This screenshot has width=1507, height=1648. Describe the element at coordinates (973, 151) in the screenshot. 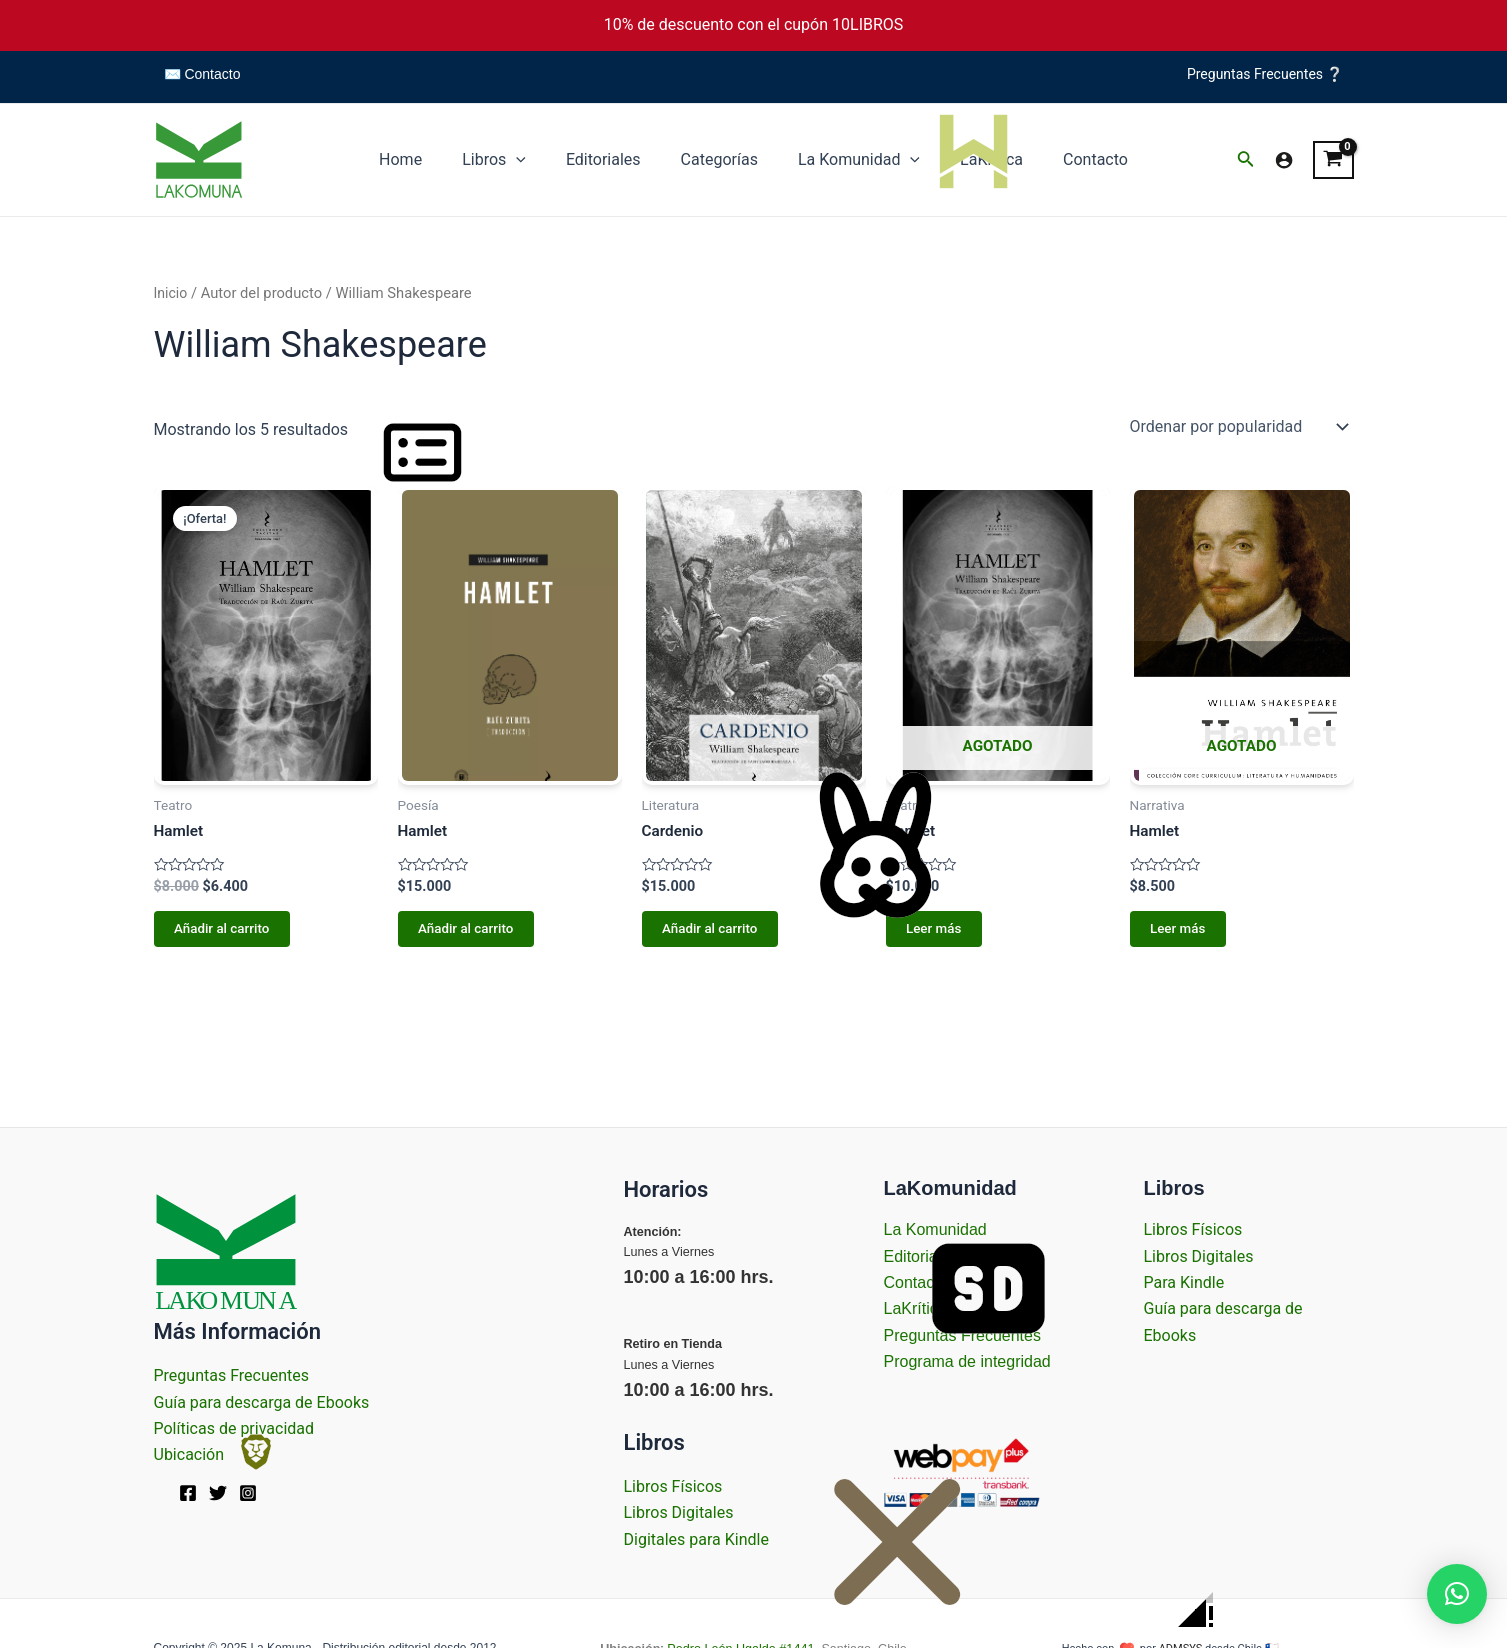

I see `wsh brand logo` at that location.